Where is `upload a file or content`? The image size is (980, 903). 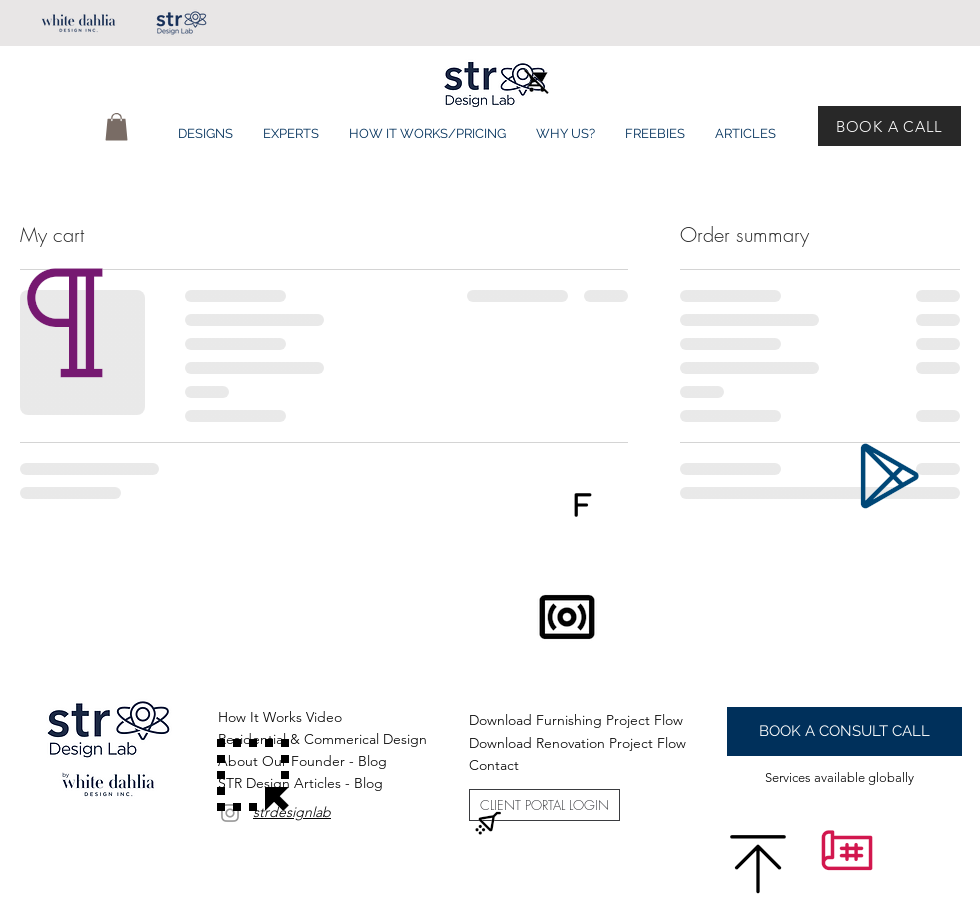
upload a file or content is located at coordinates (758, 863).